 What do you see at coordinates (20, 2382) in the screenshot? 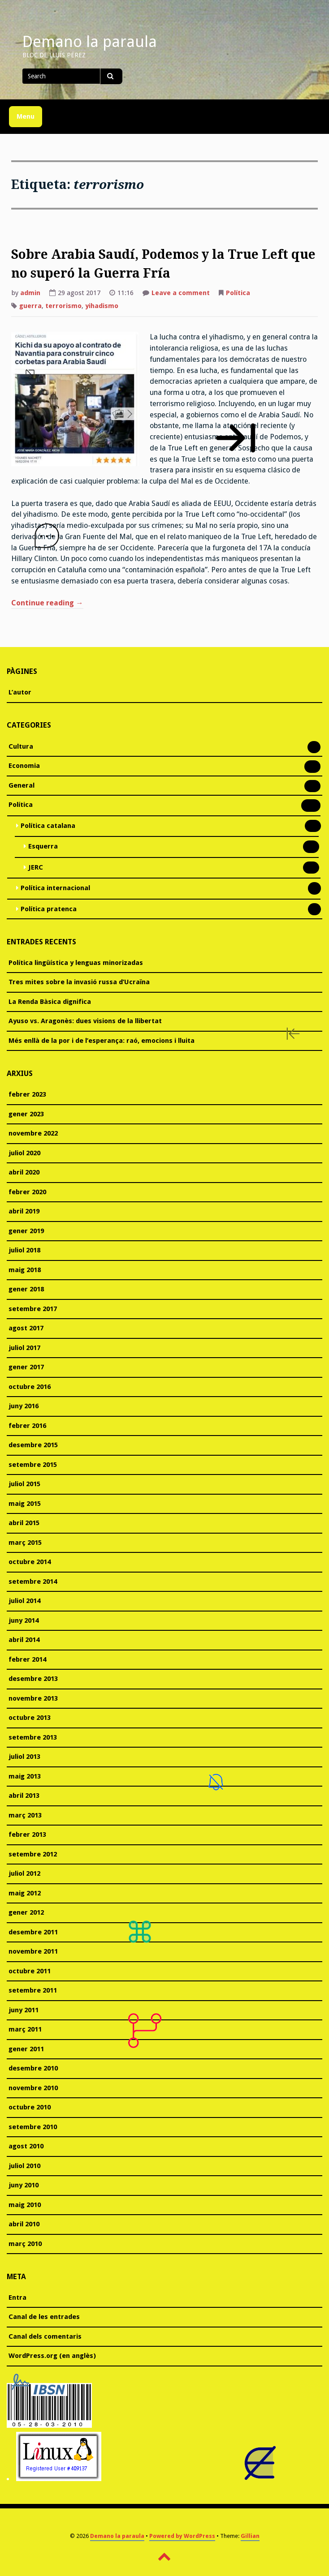
I see `add your signature to a document` at bounding box center [20, 2382].